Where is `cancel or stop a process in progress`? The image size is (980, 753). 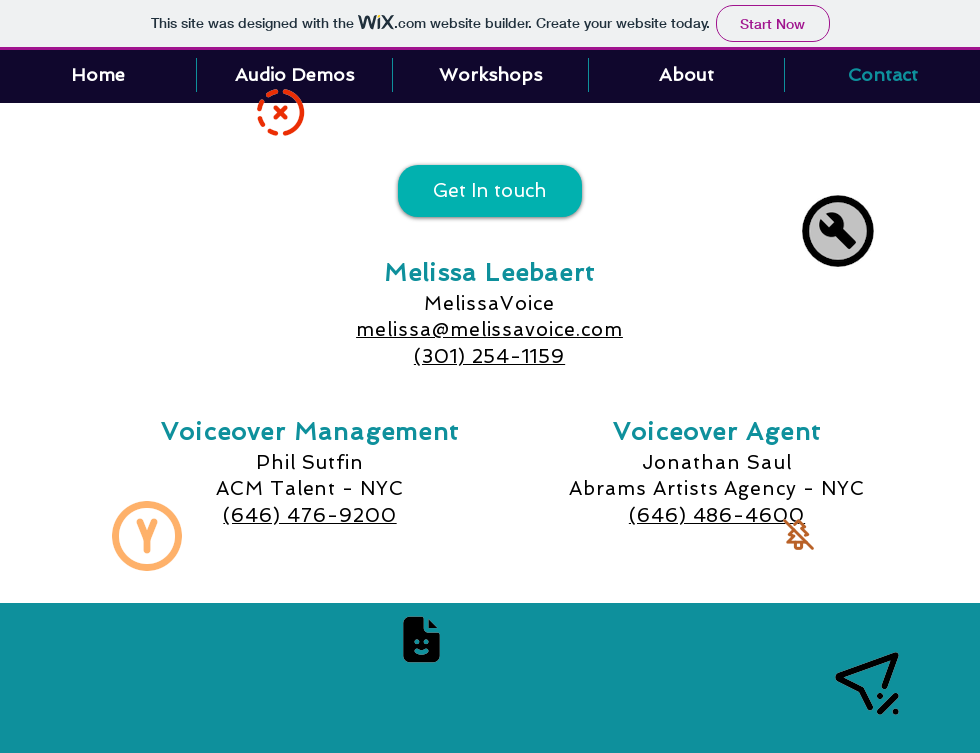 cancel or stop a process in progress is located at coordinates (280, 112).